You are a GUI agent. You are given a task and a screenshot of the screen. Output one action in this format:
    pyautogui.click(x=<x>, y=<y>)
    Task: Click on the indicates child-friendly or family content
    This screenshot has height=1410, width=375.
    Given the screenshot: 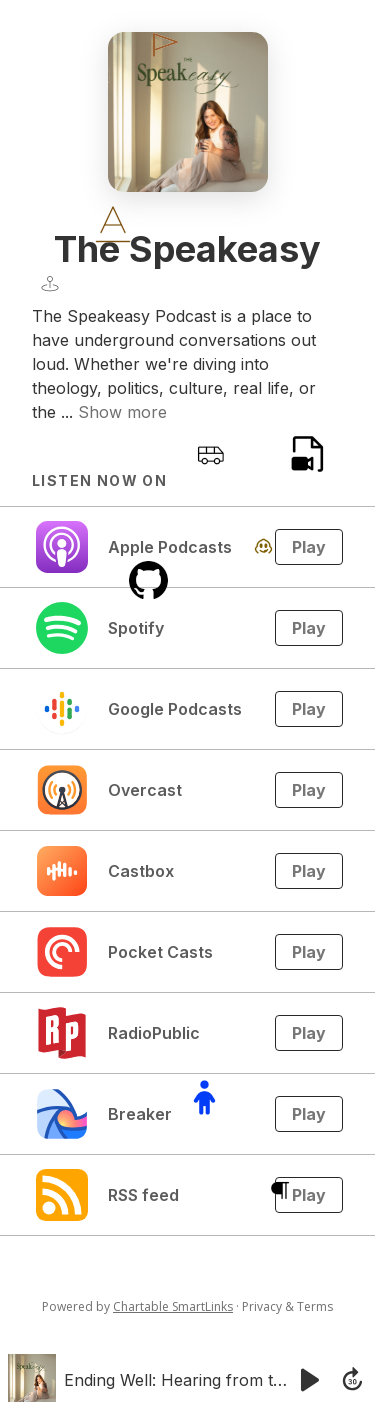 What is the action you would take?
    pyautogui.click(x=204, y=1097)
    